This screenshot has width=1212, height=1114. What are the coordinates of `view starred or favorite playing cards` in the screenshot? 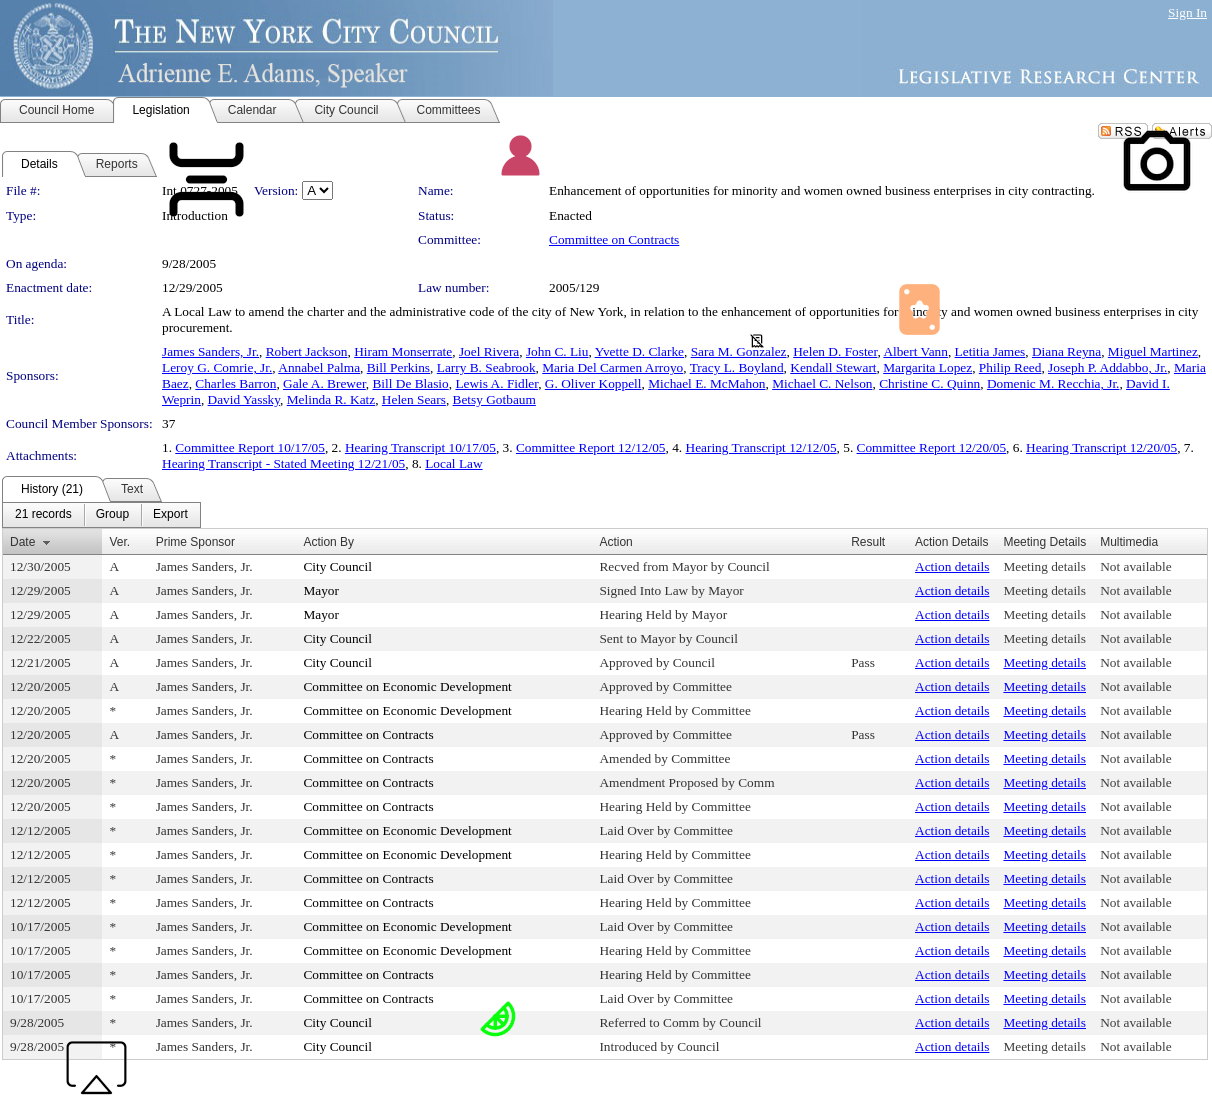 It's located at (919, 309).